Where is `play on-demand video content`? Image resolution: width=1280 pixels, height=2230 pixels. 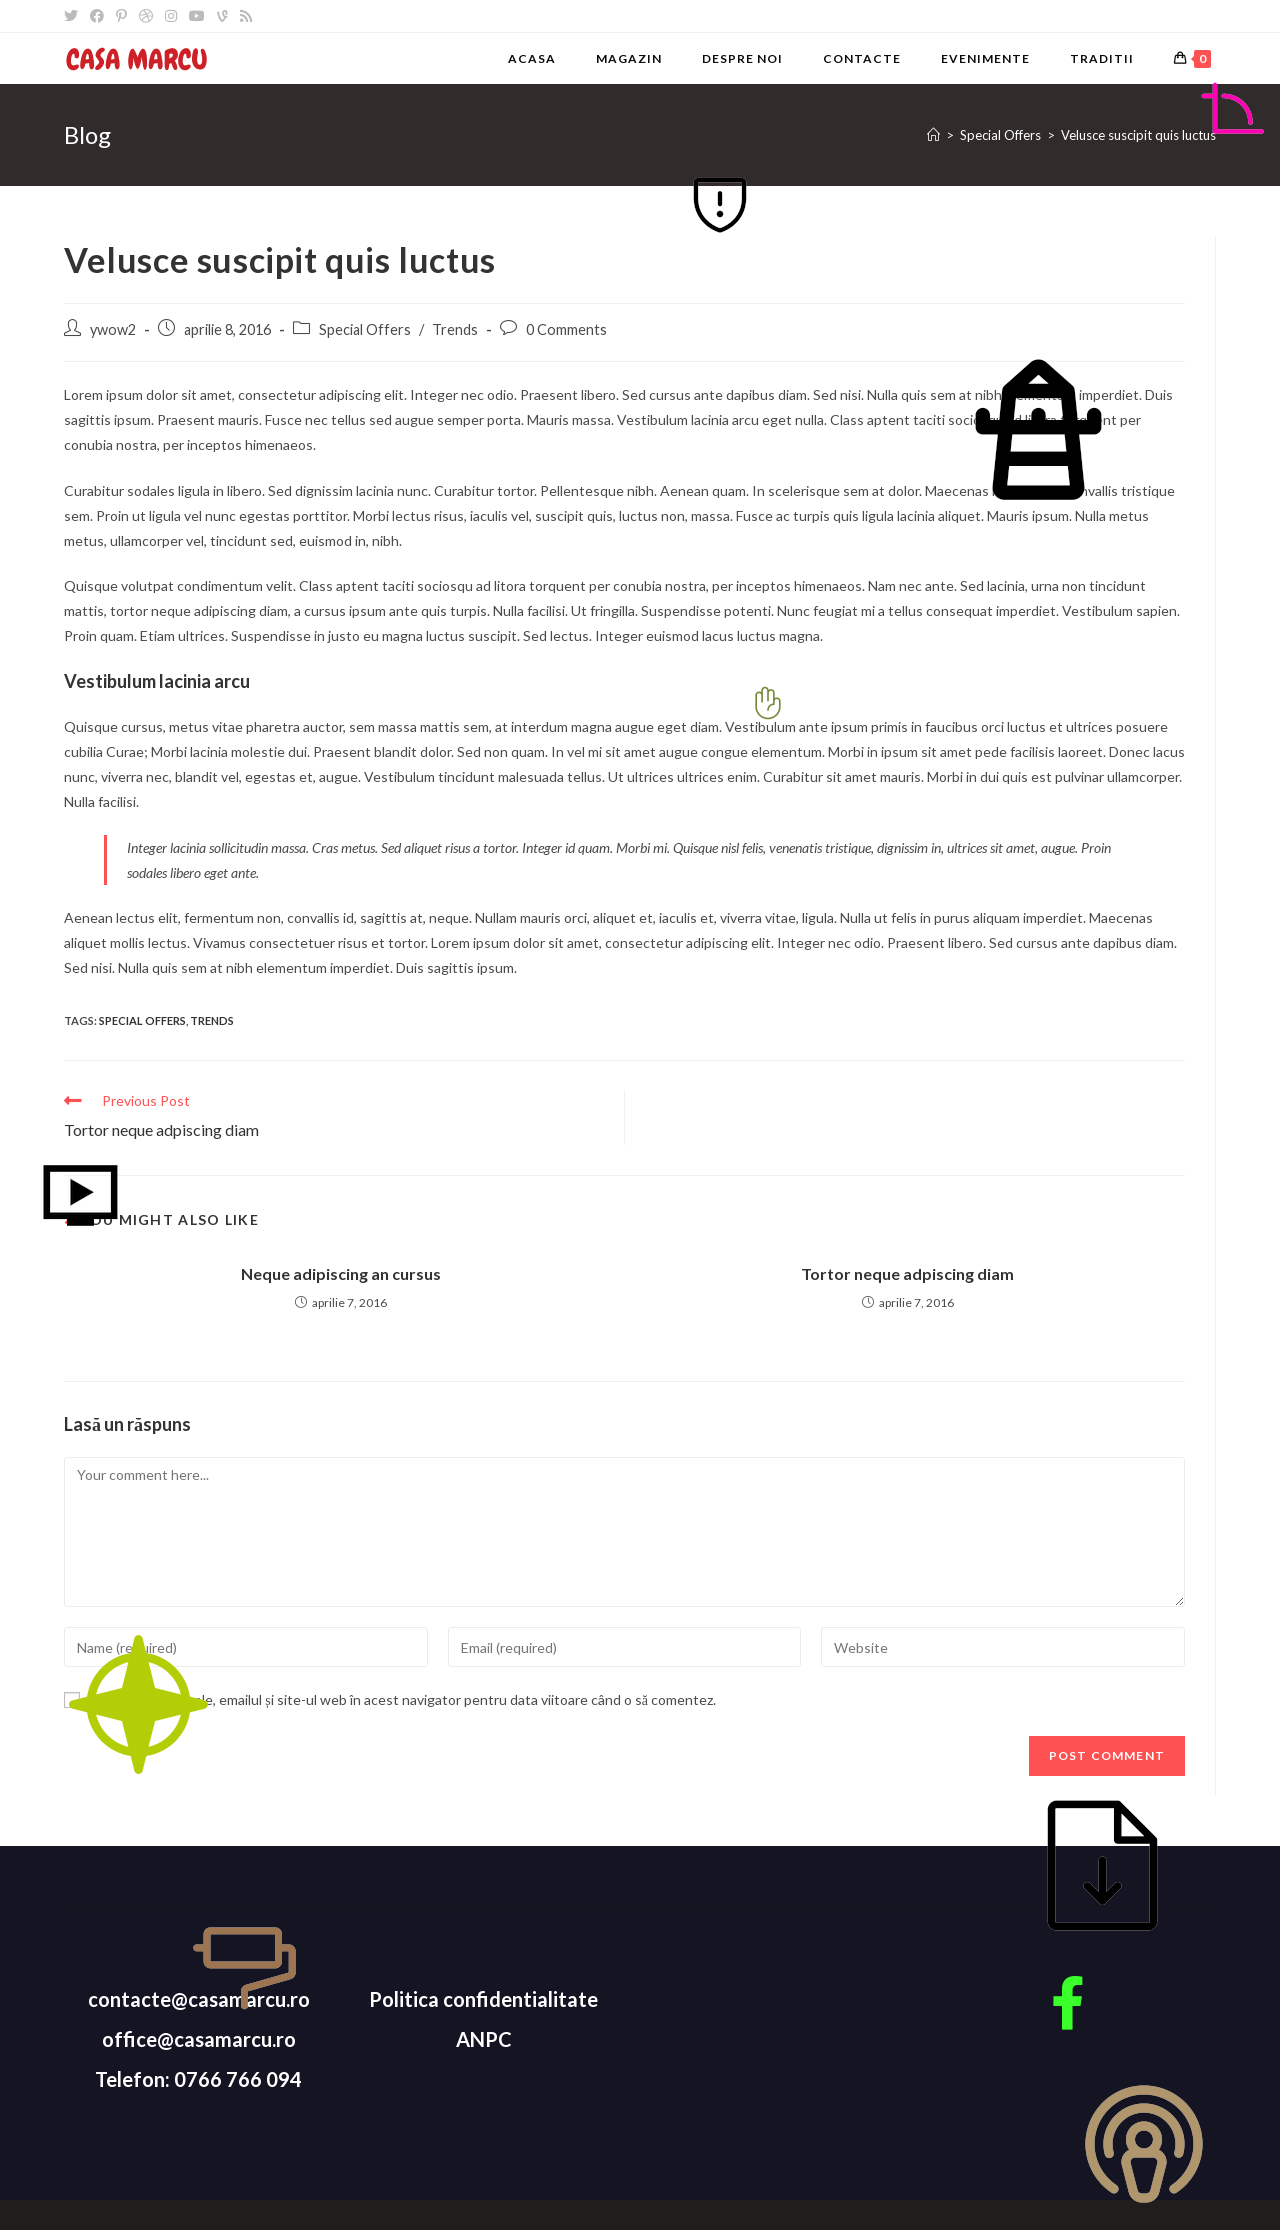 play on-demand video content is located at coordinates (80, 1195).